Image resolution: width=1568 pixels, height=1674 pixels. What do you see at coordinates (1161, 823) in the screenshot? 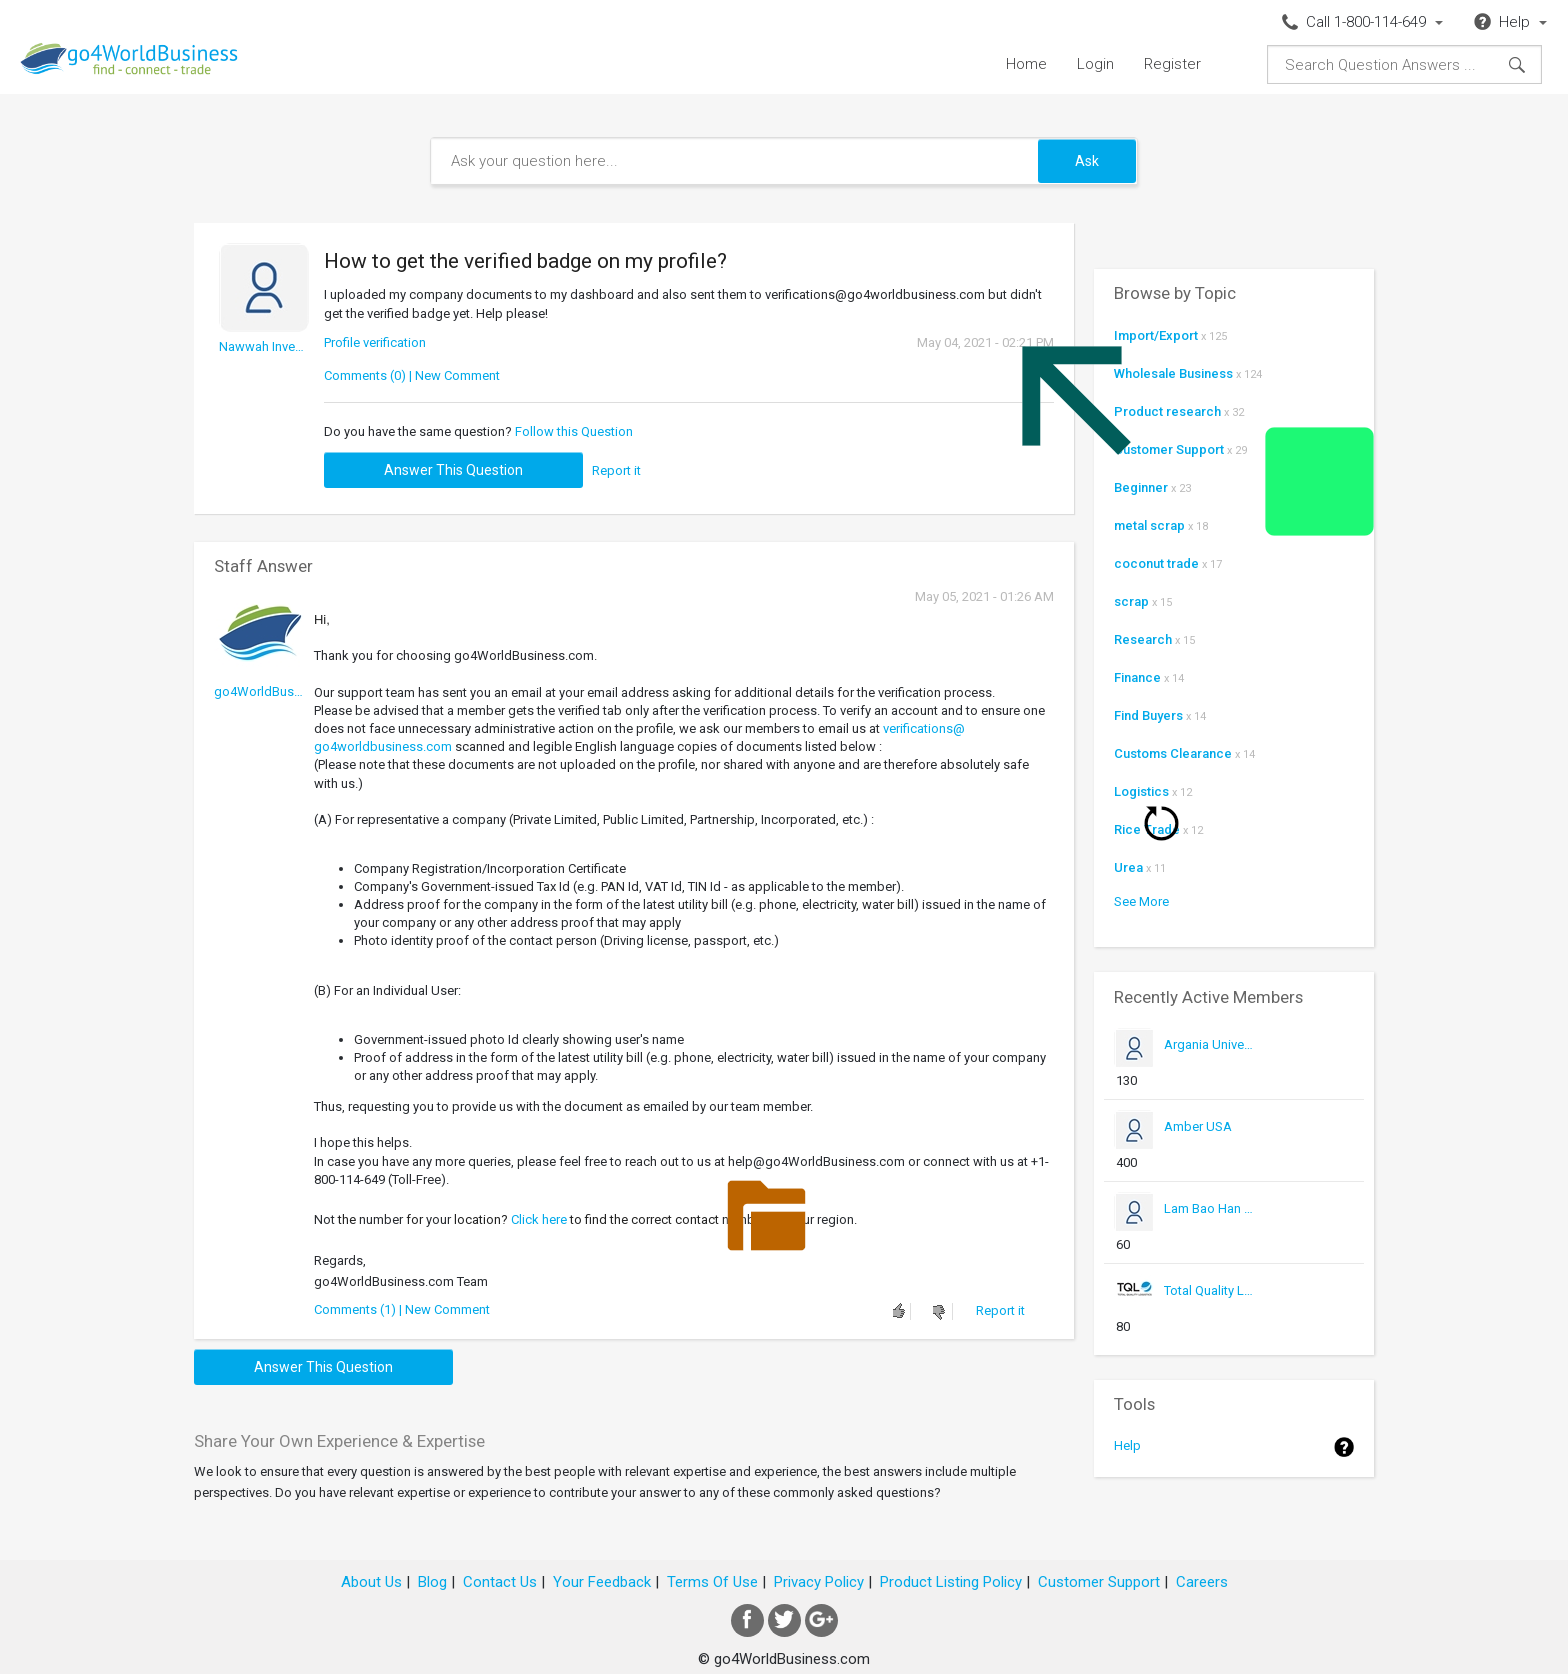
I see `reset or refresh to original state` at bounding box center [1161, 823].